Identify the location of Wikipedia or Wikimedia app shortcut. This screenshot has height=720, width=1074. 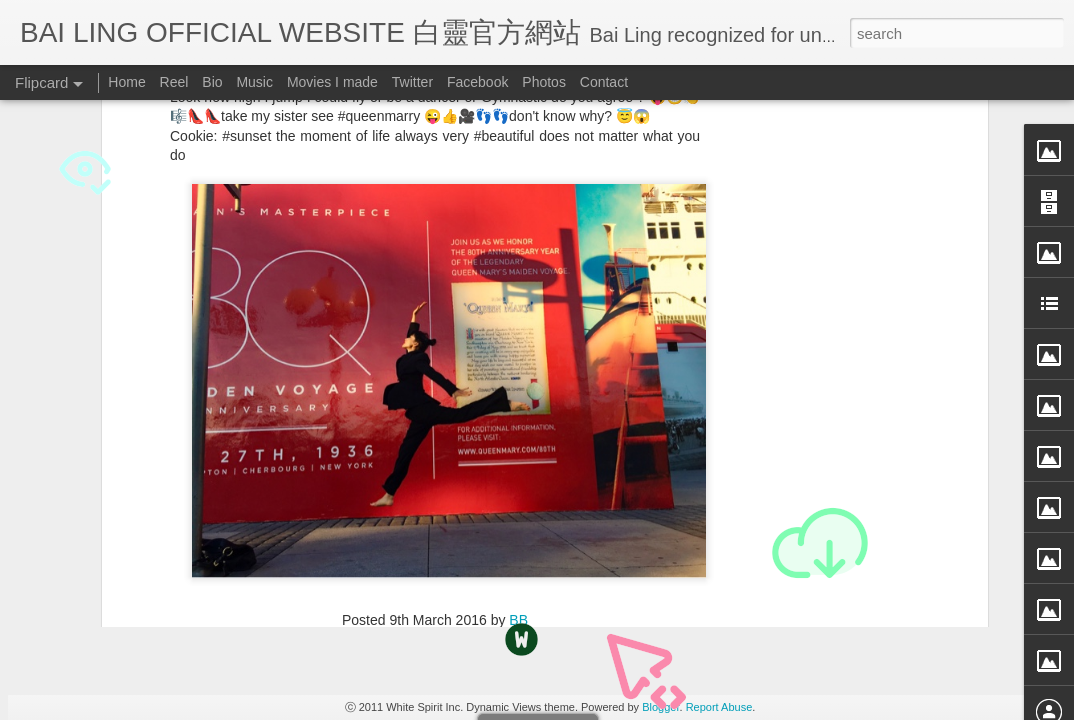
(521, 639).